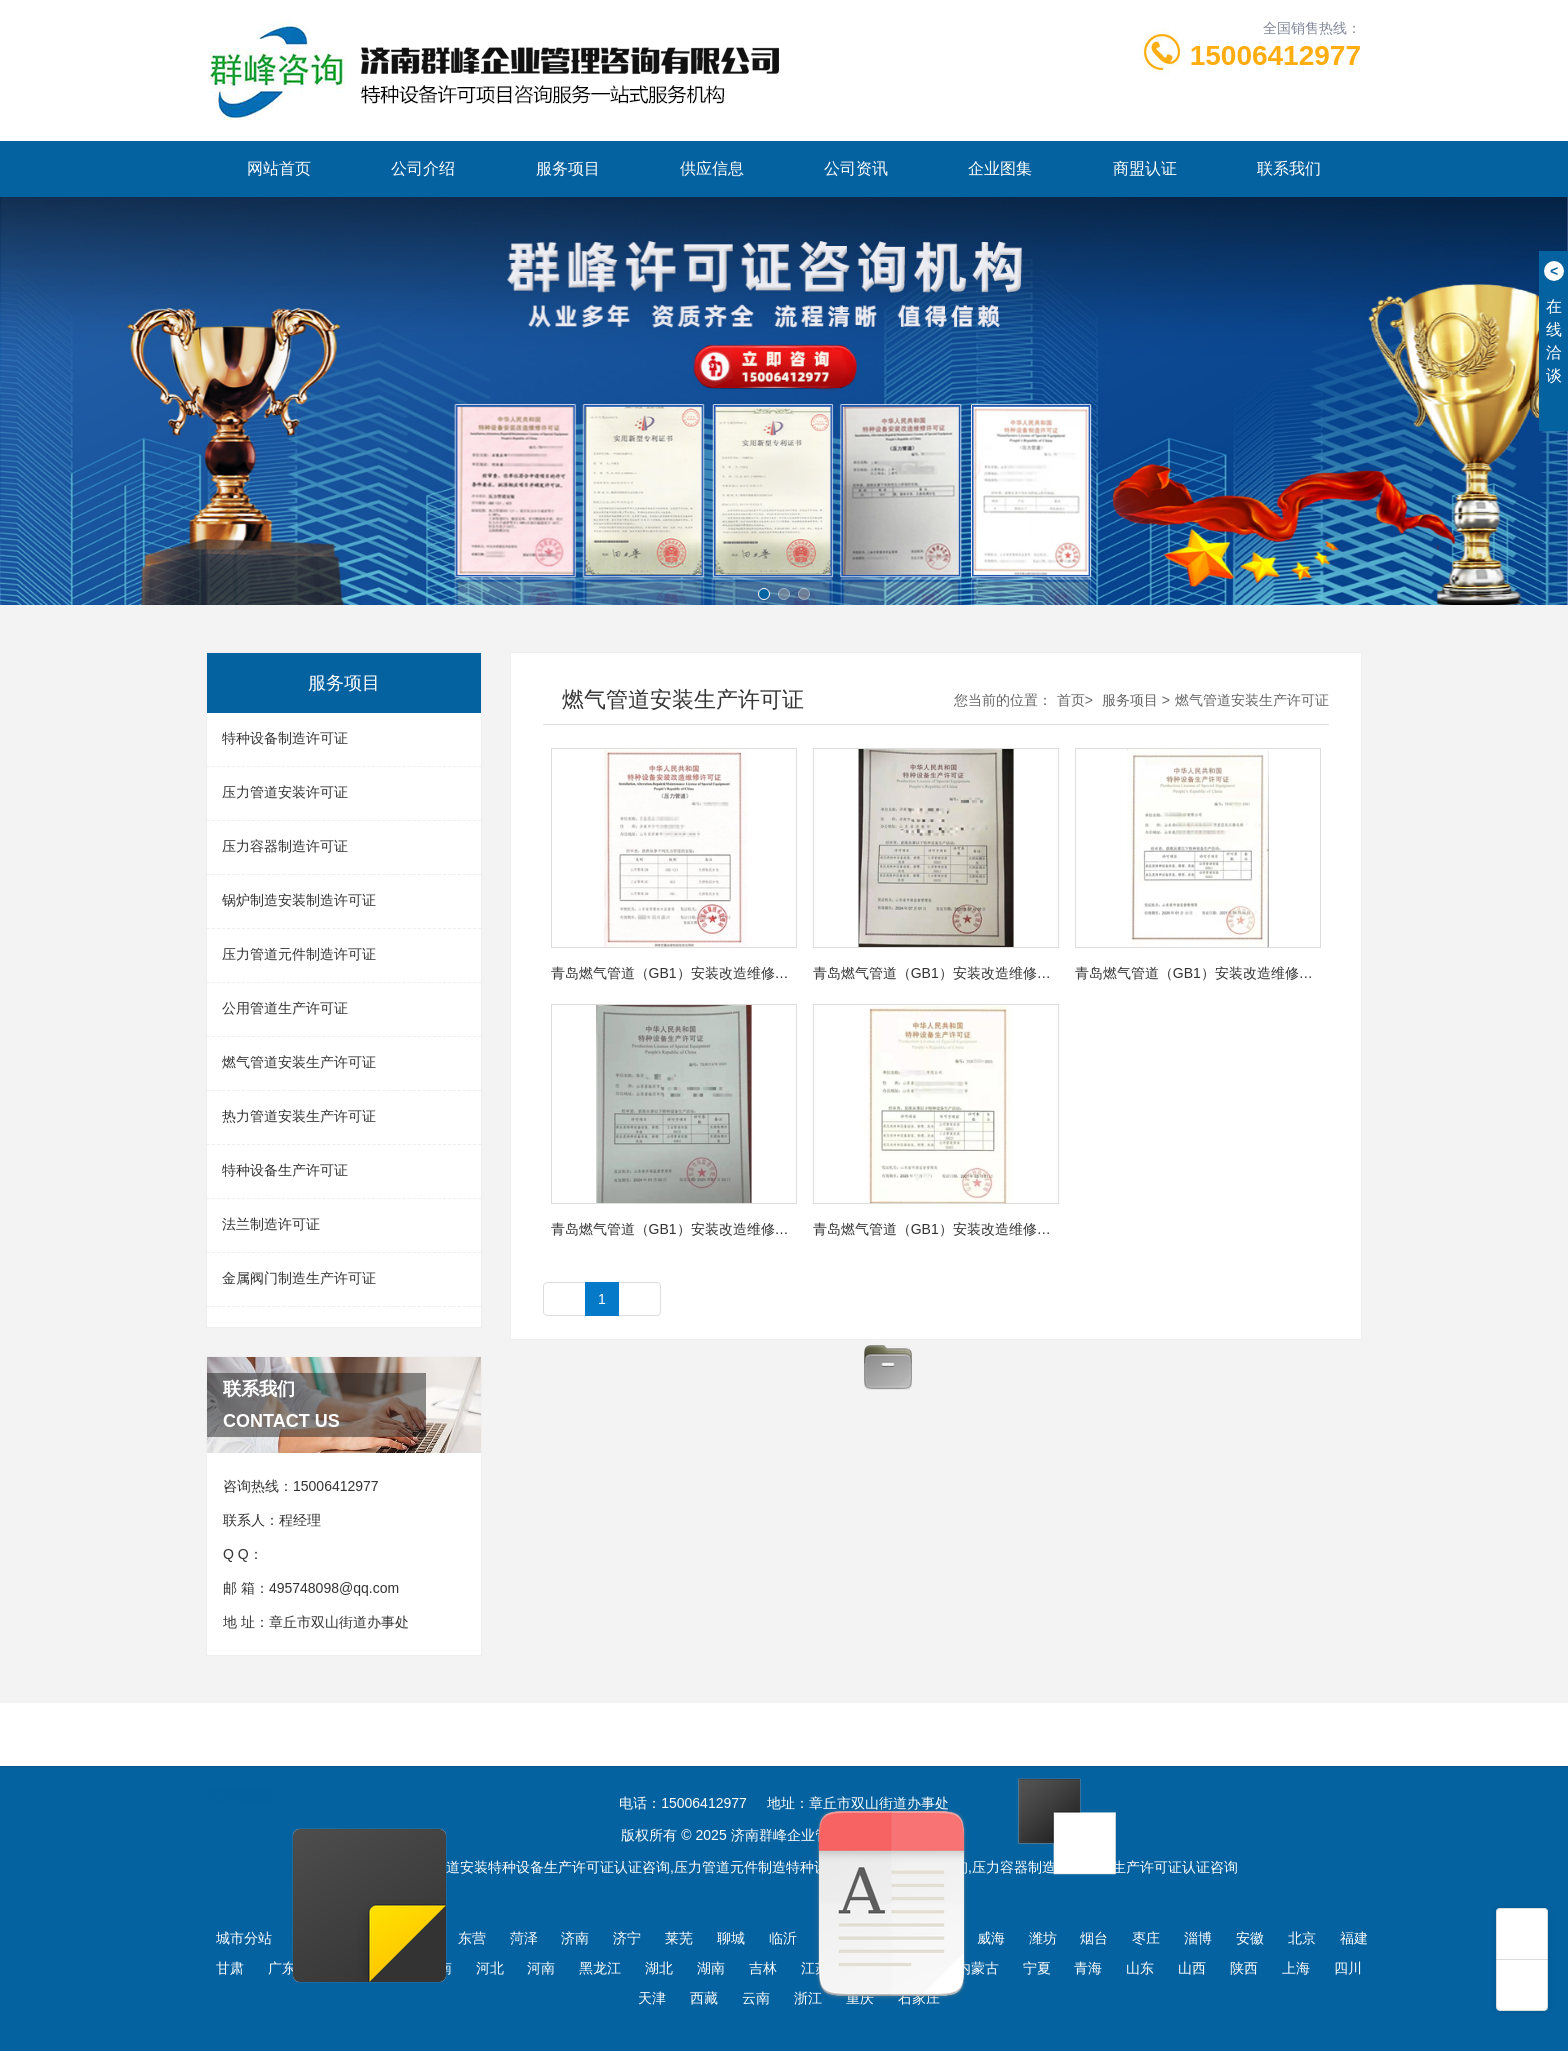 Image resolution: width=1568 pixels, height=2051 pixels. What do you see at coordinates (888, 1367) in the screenshot?
I see `open the file manager application` at bounding box center [888, 1367].